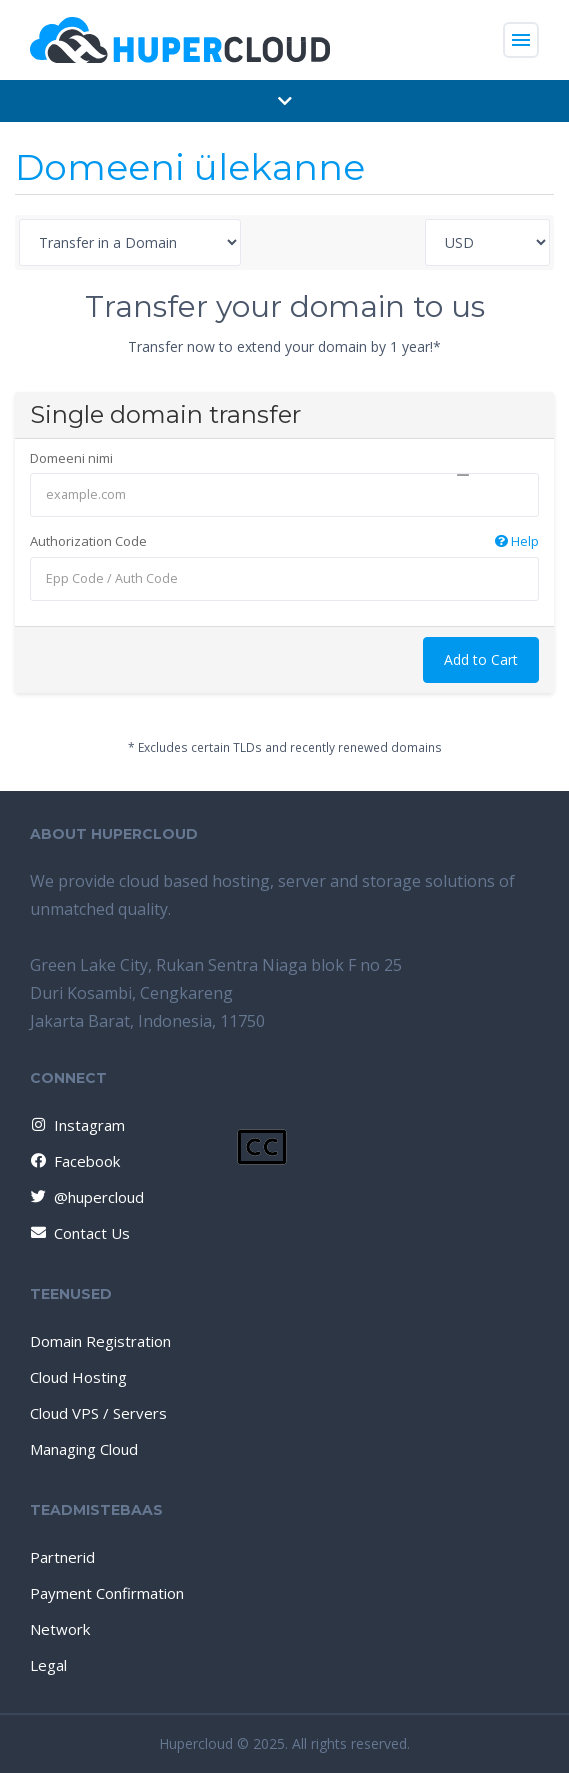 The image size is (569, 1773). Describe the element at coordinates (262, 1147) in the screenshot. I see `enable closed captions for video content` at that location.